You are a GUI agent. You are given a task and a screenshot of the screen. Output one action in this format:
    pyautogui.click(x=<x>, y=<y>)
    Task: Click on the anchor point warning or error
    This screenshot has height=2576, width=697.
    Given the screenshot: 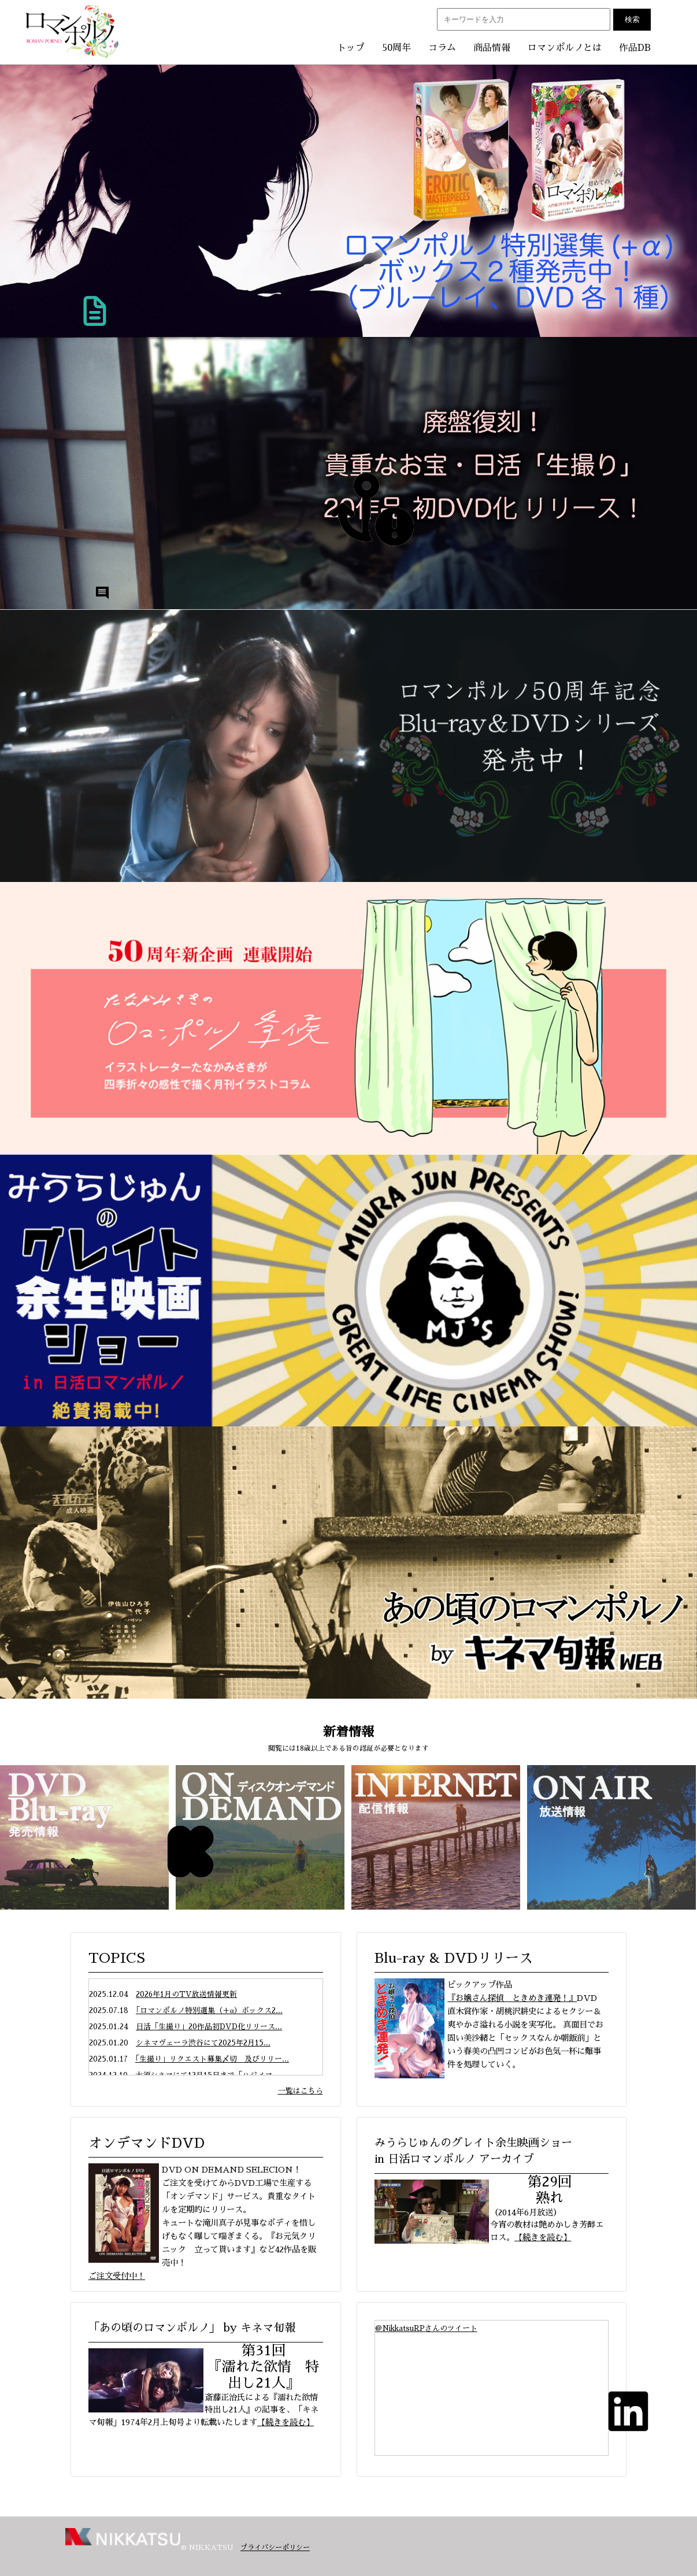 What is the action you would take?
    pyautogui.click(x=370, y=507)
    